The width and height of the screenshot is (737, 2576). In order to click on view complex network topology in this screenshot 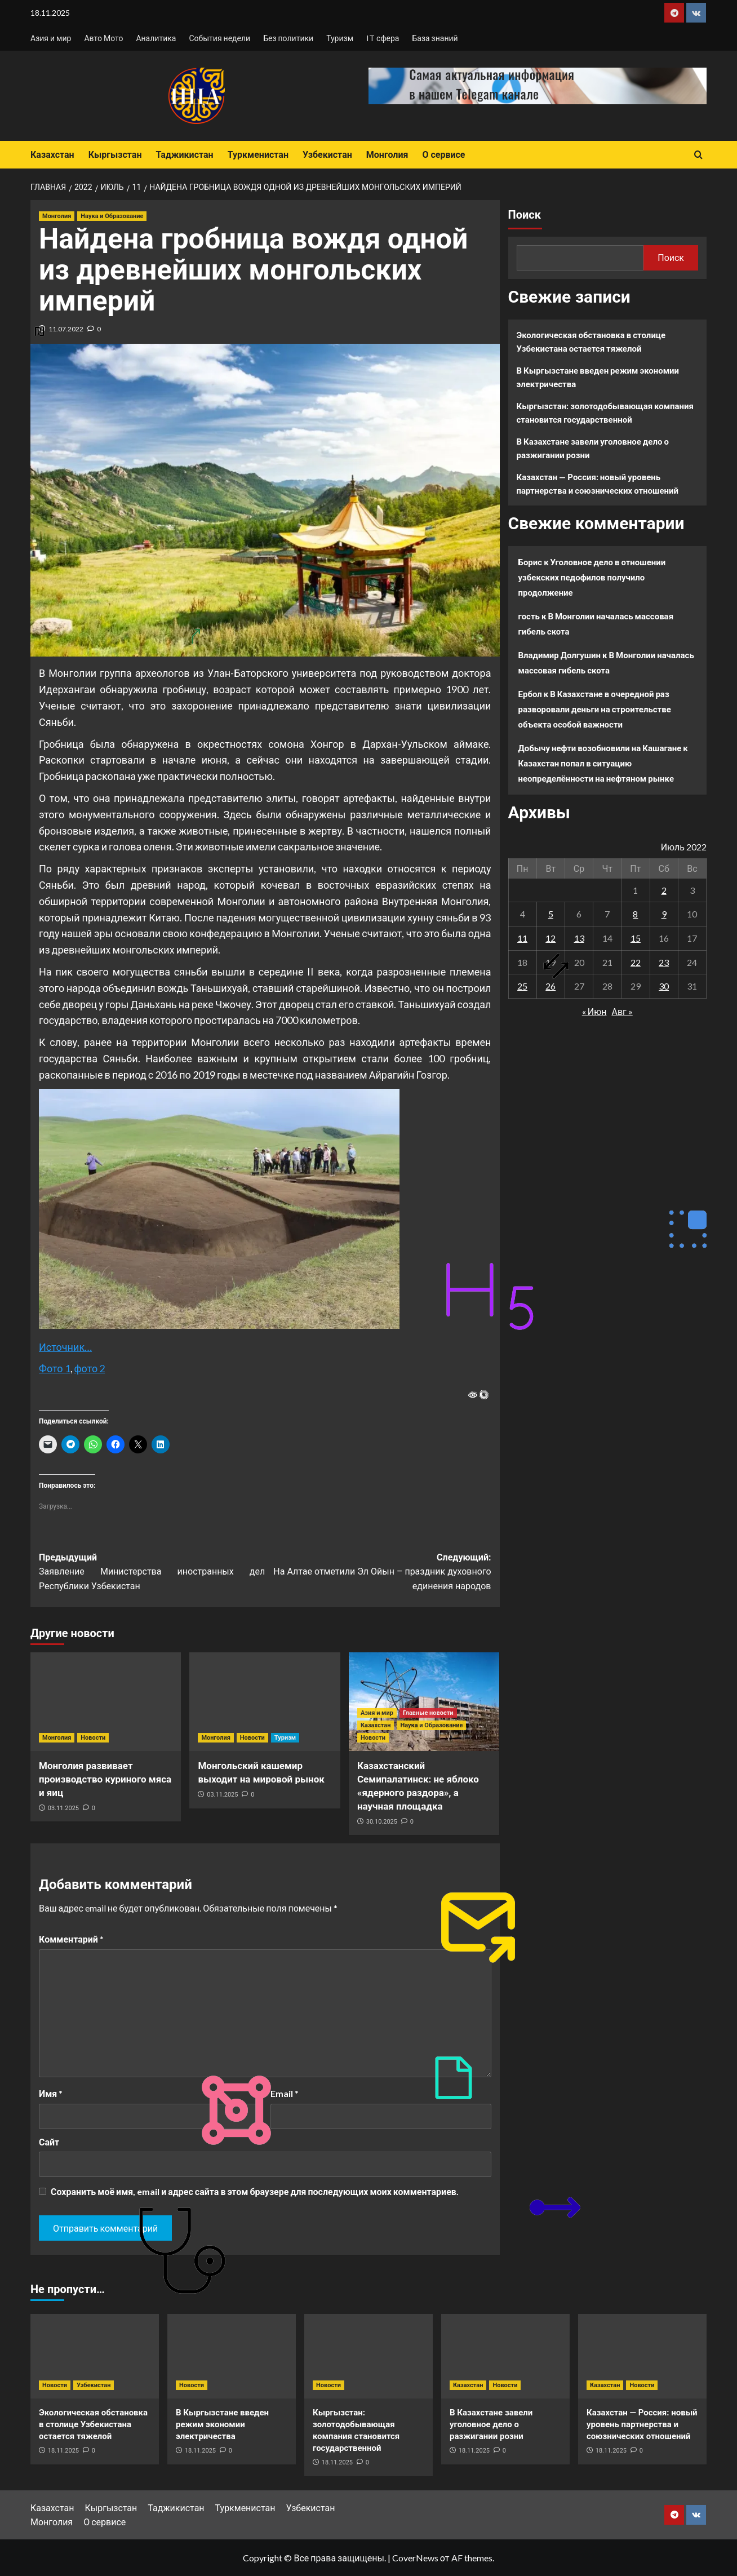, I will do `click(236, 2110)`.